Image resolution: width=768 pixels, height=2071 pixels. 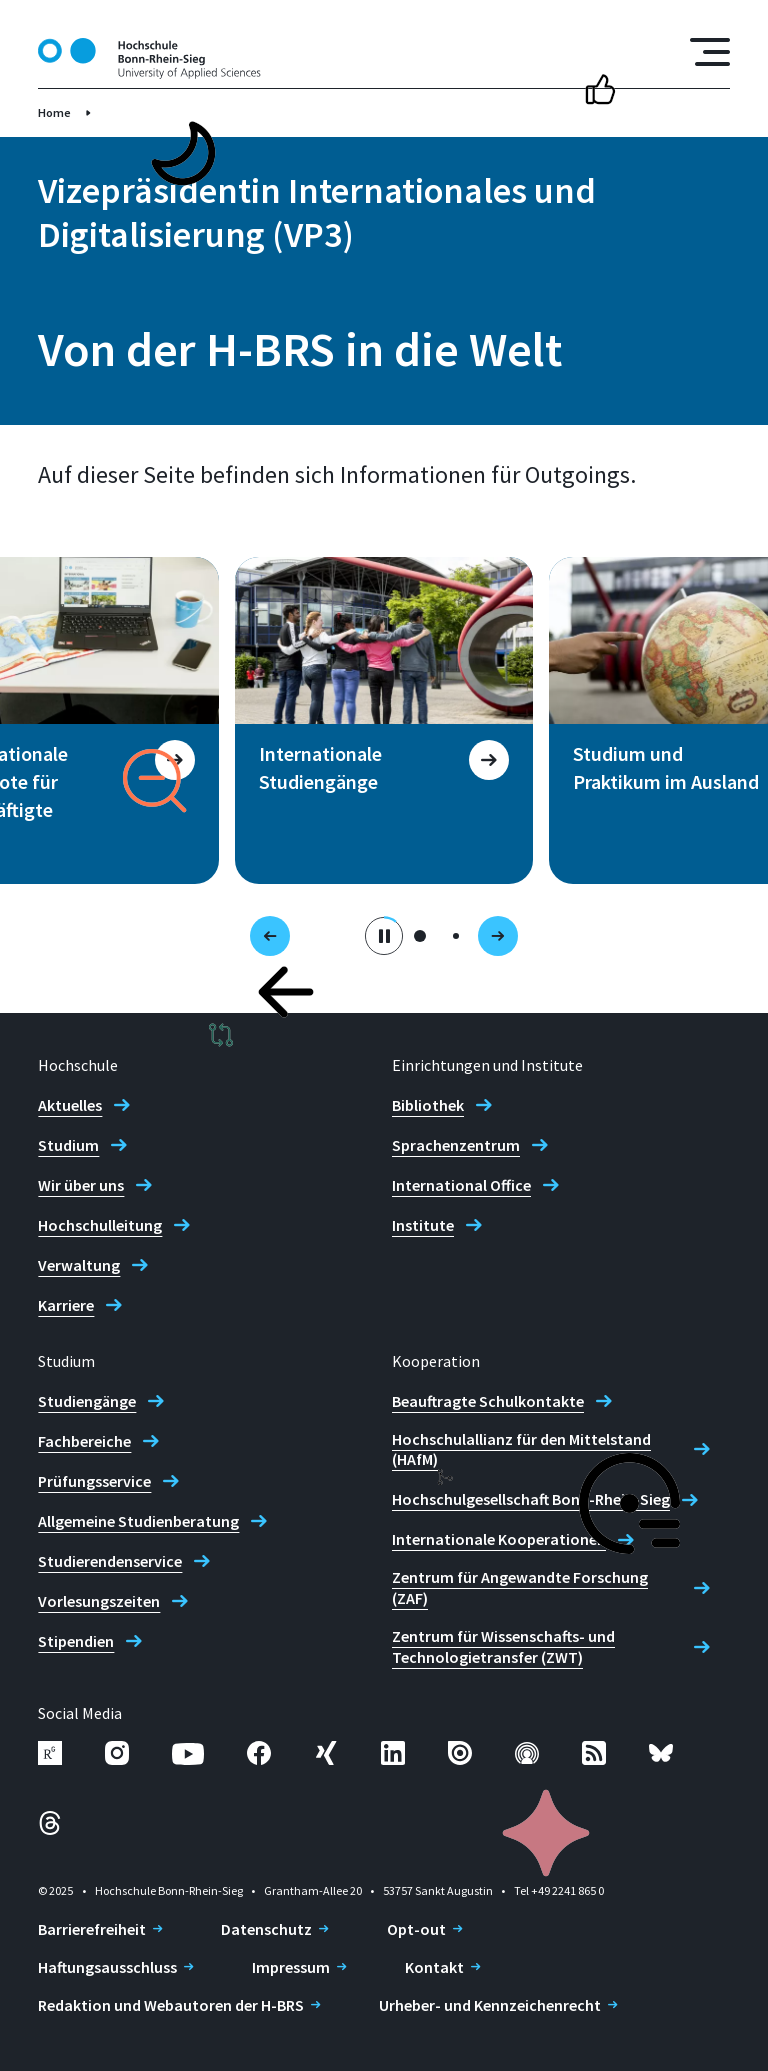 What do you see at coordinates (629, 1503) in the screenshot?
I see `view issue tracking timeline` at bounding box center [629, 1503].